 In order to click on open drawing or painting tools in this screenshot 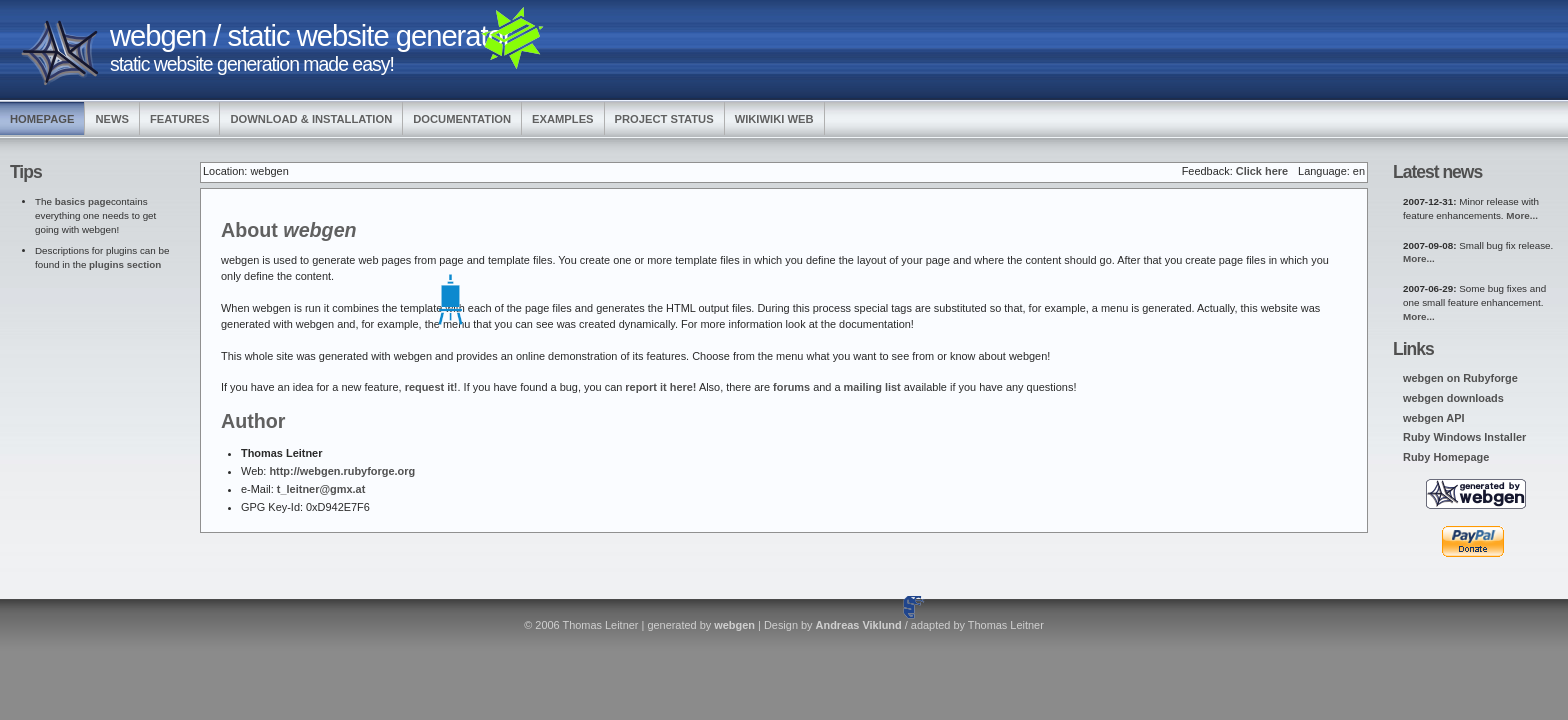, I will do `click(450, 299)`.